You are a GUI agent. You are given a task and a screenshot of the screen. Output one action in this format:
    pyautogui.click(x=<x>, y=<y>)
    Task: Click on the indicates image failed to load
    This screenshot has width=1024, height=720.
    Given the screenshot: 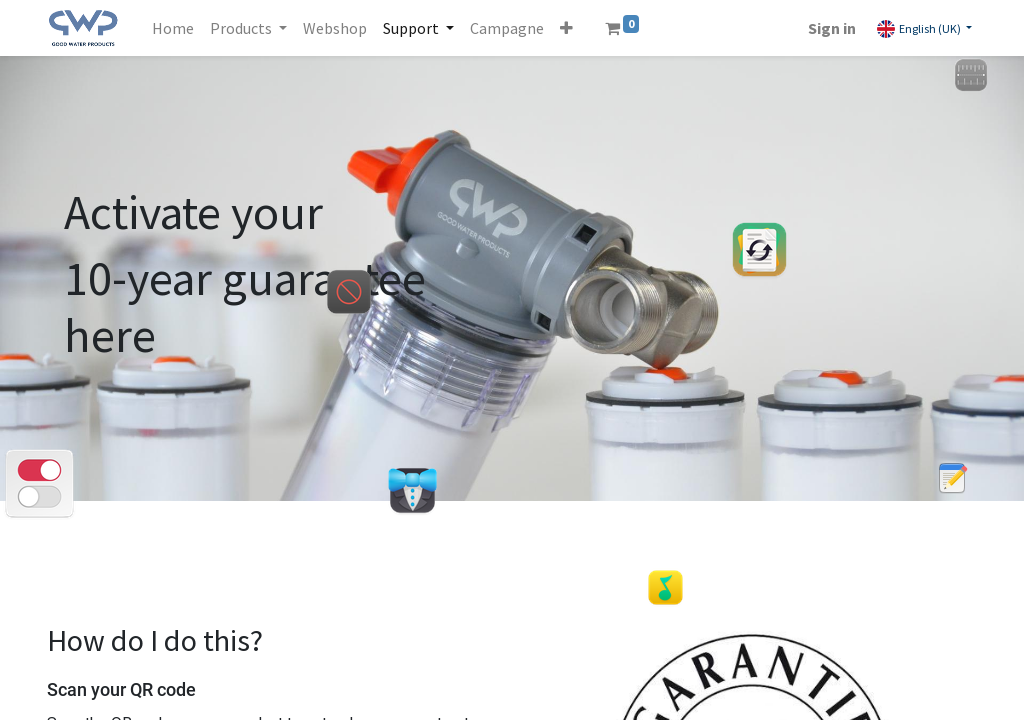 What is the action you would take?
    pyautogui.click(x=349, y=292)
    